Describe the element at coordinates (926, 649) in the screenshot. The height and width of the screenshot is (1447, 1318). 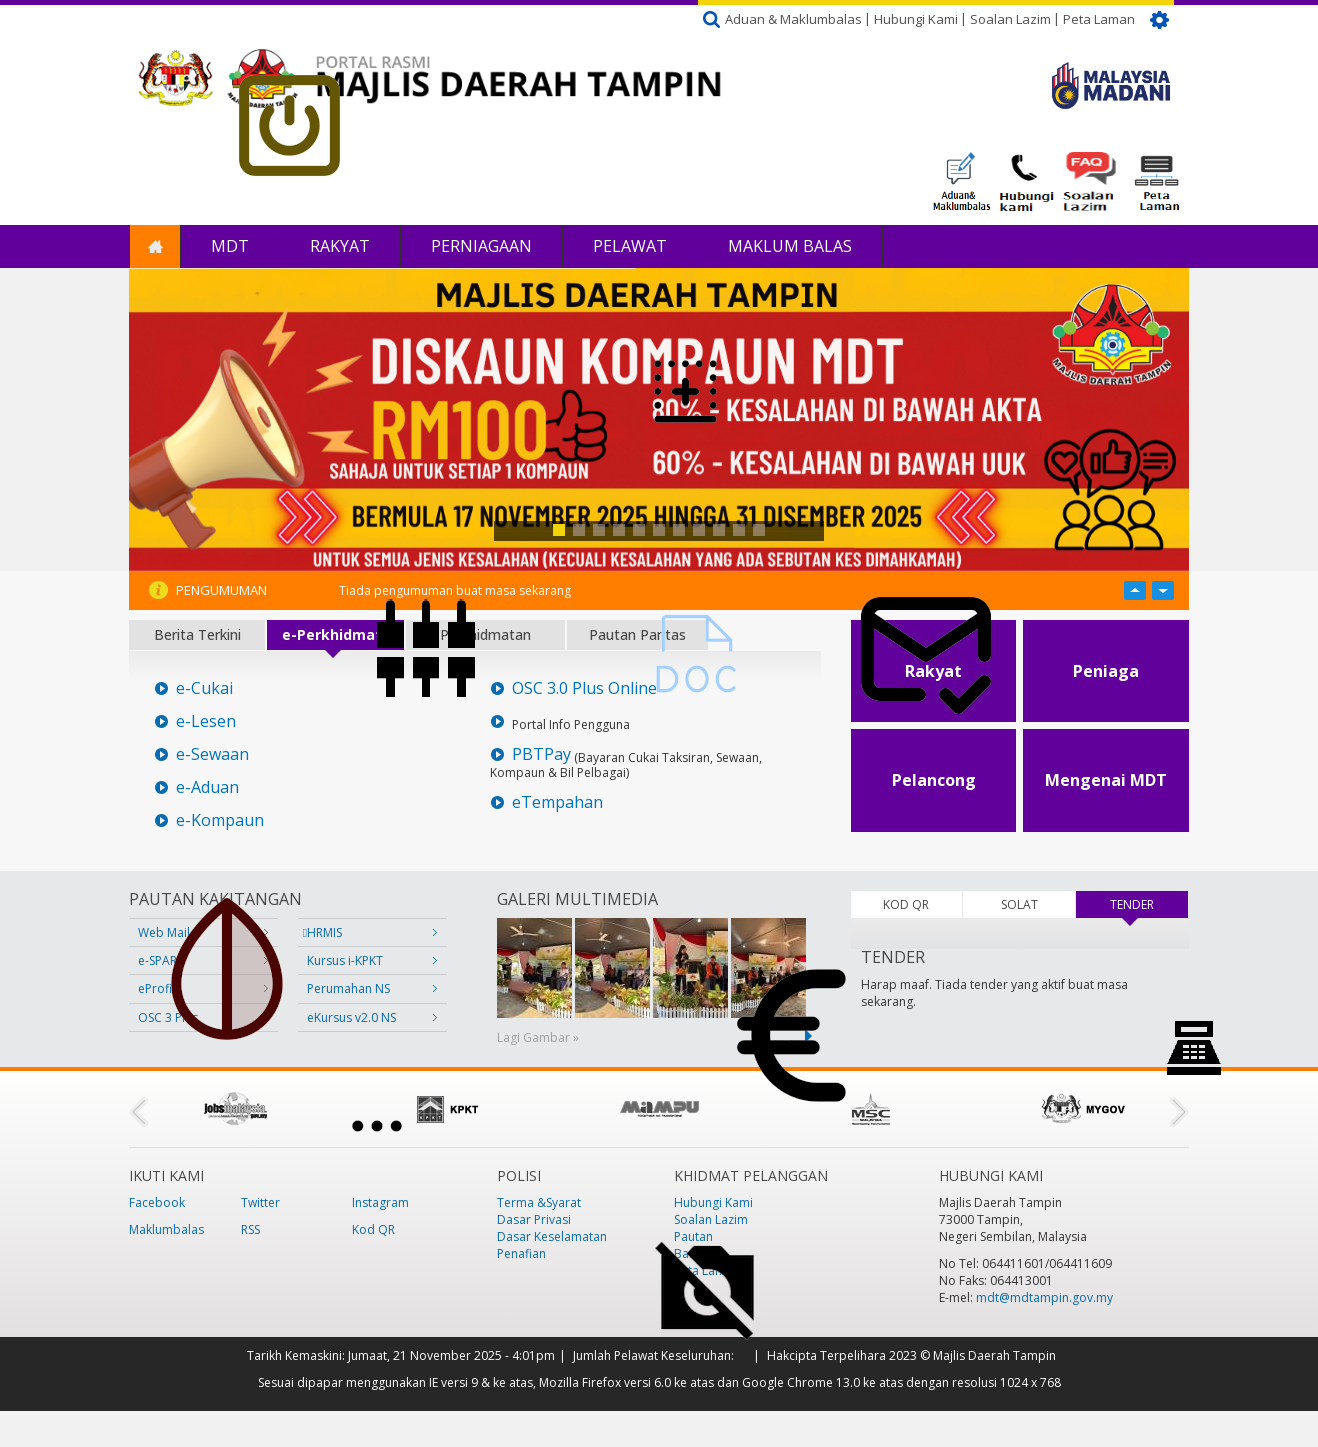
I see `email sent successfully` at that location.